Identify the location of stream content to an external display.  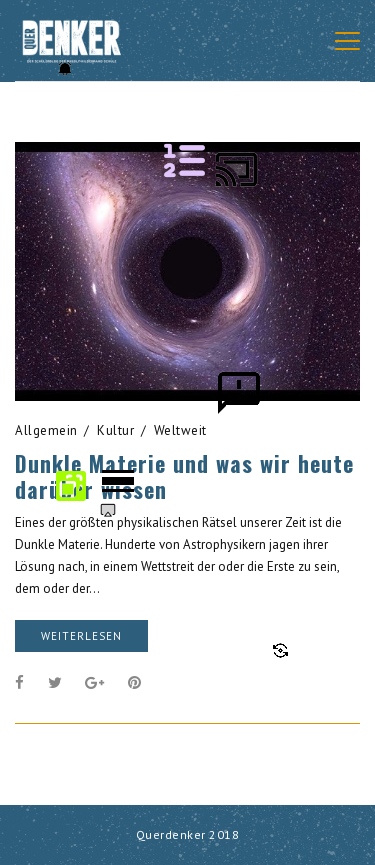
(108, 510).